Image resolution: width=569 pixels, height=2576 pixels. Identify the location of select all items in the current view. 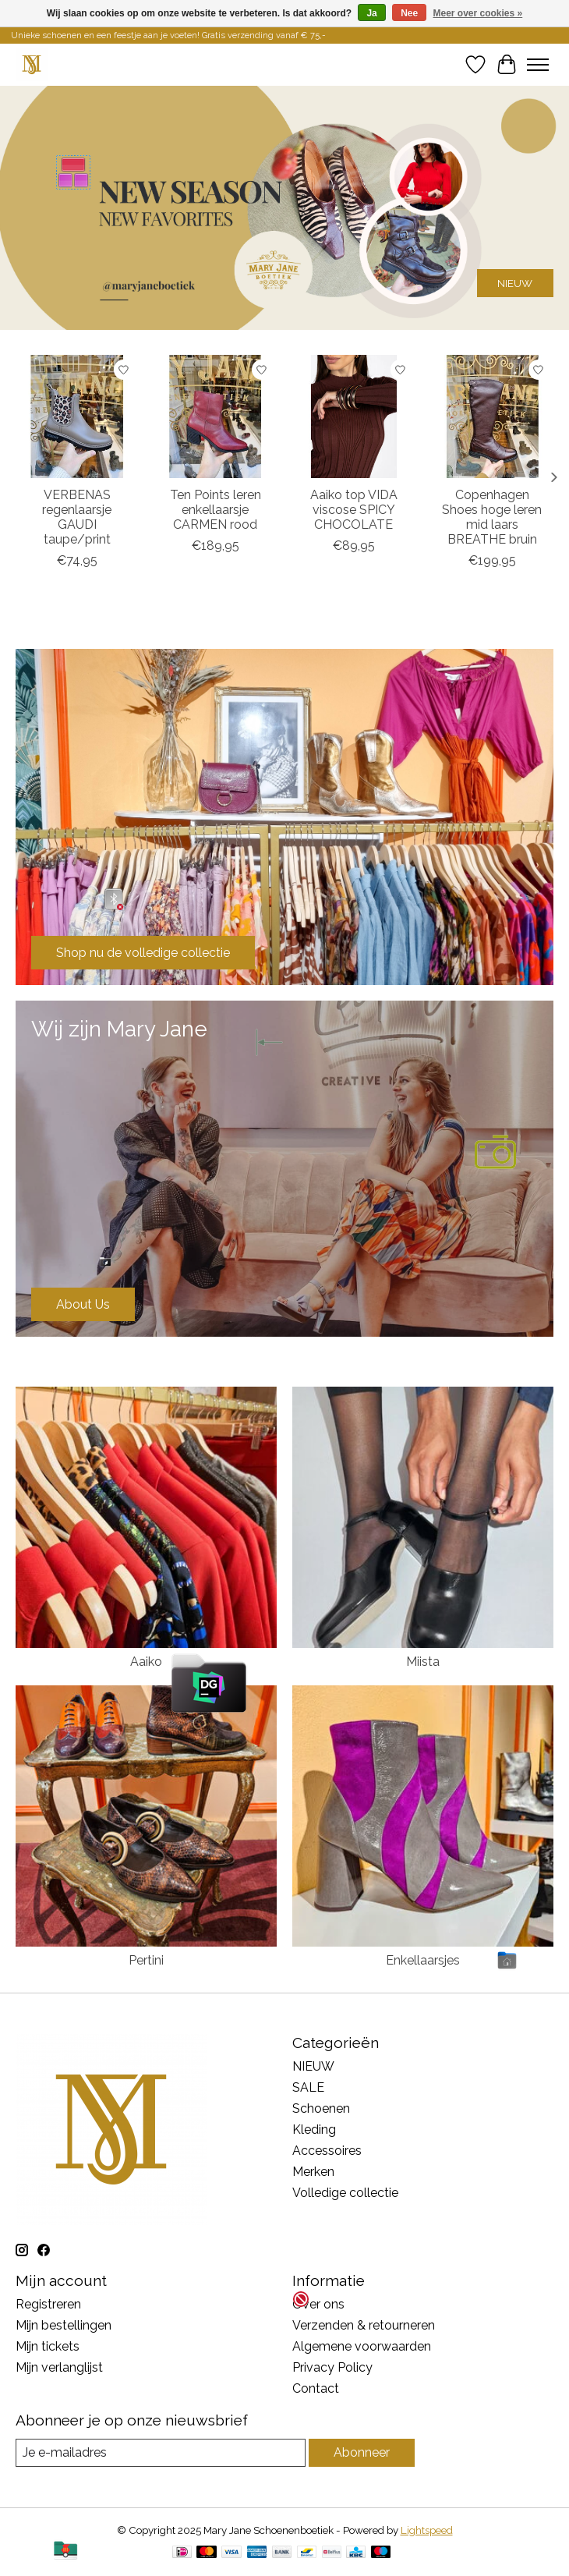
(73, 172).